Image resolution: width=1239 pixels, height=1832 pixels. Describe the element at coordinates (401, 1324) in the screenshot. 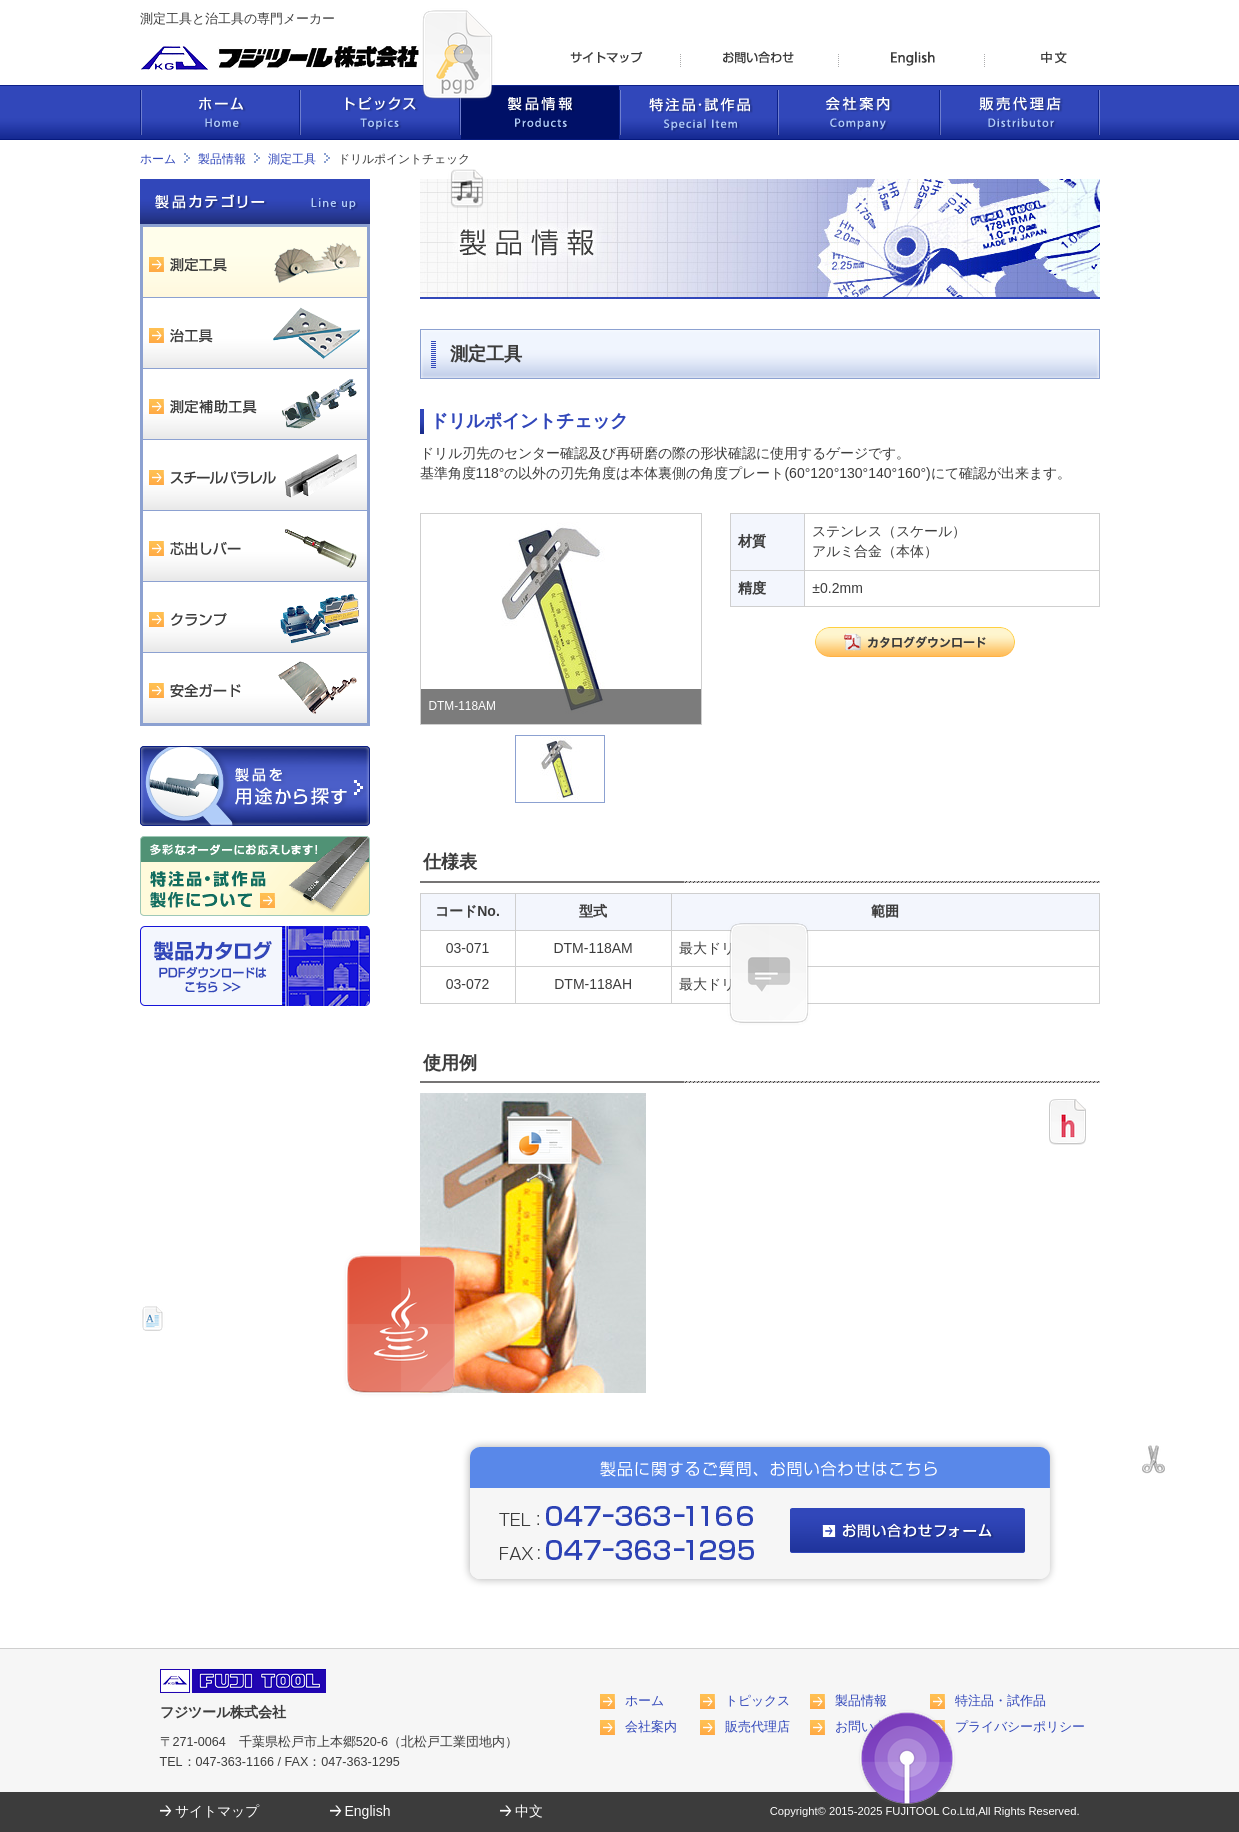

I see `java archive file (.jar) type indicator` at that location.